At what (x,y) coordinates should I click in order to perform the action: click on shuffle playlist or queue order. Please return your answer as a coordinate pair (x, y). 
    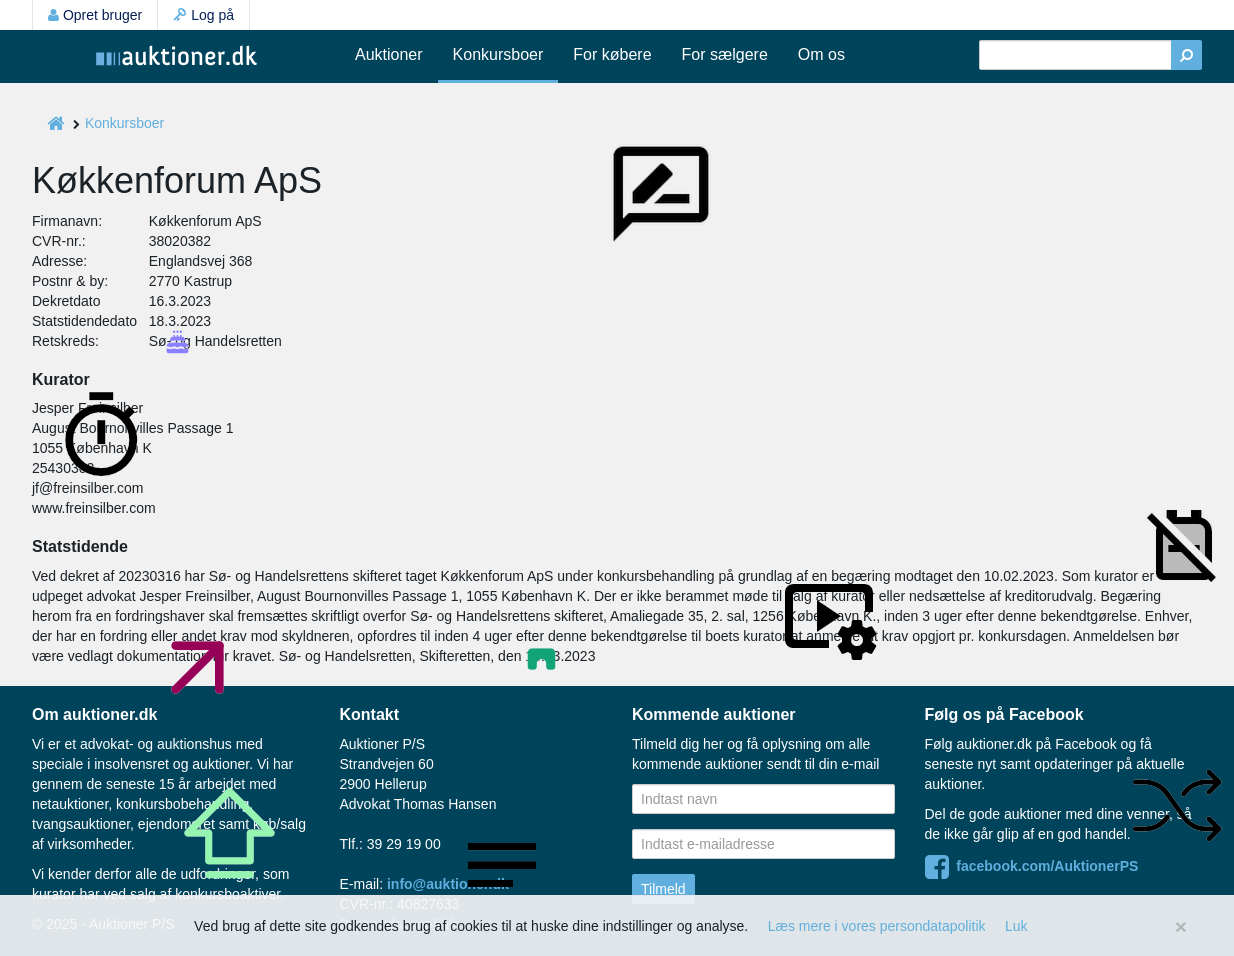
    Looking at the image, I should click on (1175, 805).